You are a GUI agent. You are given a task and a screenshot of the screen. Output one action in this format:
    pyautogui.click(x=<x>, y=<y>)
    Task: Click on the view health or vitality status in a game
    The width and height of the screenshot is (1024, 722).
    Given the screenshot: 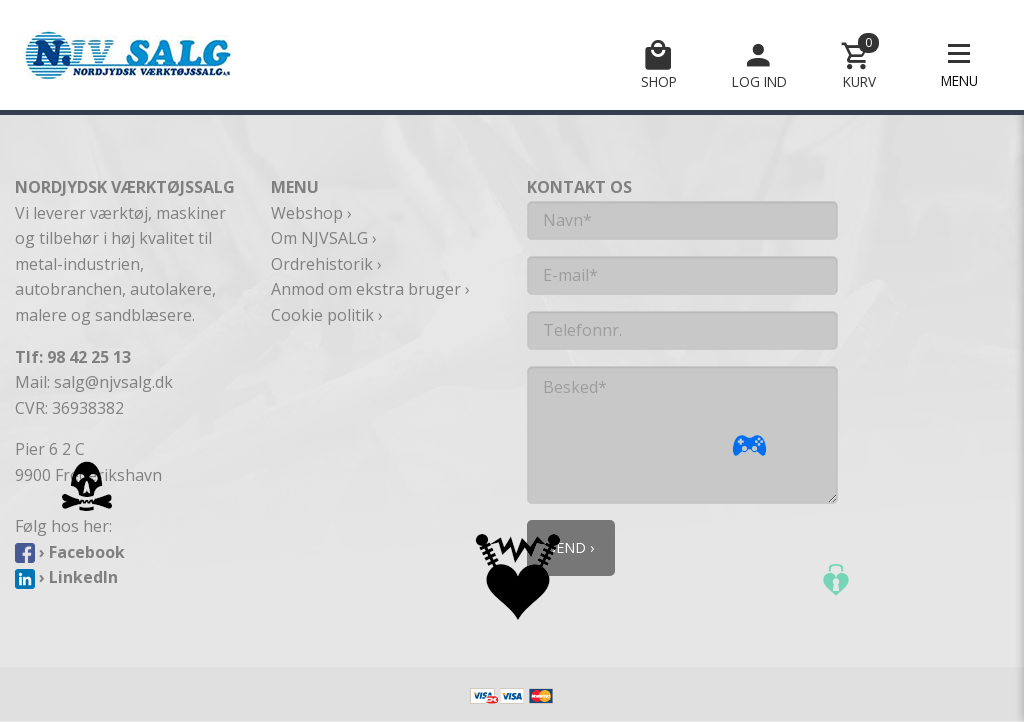 What is the action you would take?
    pyautogui.click(x=518, y=577)
    